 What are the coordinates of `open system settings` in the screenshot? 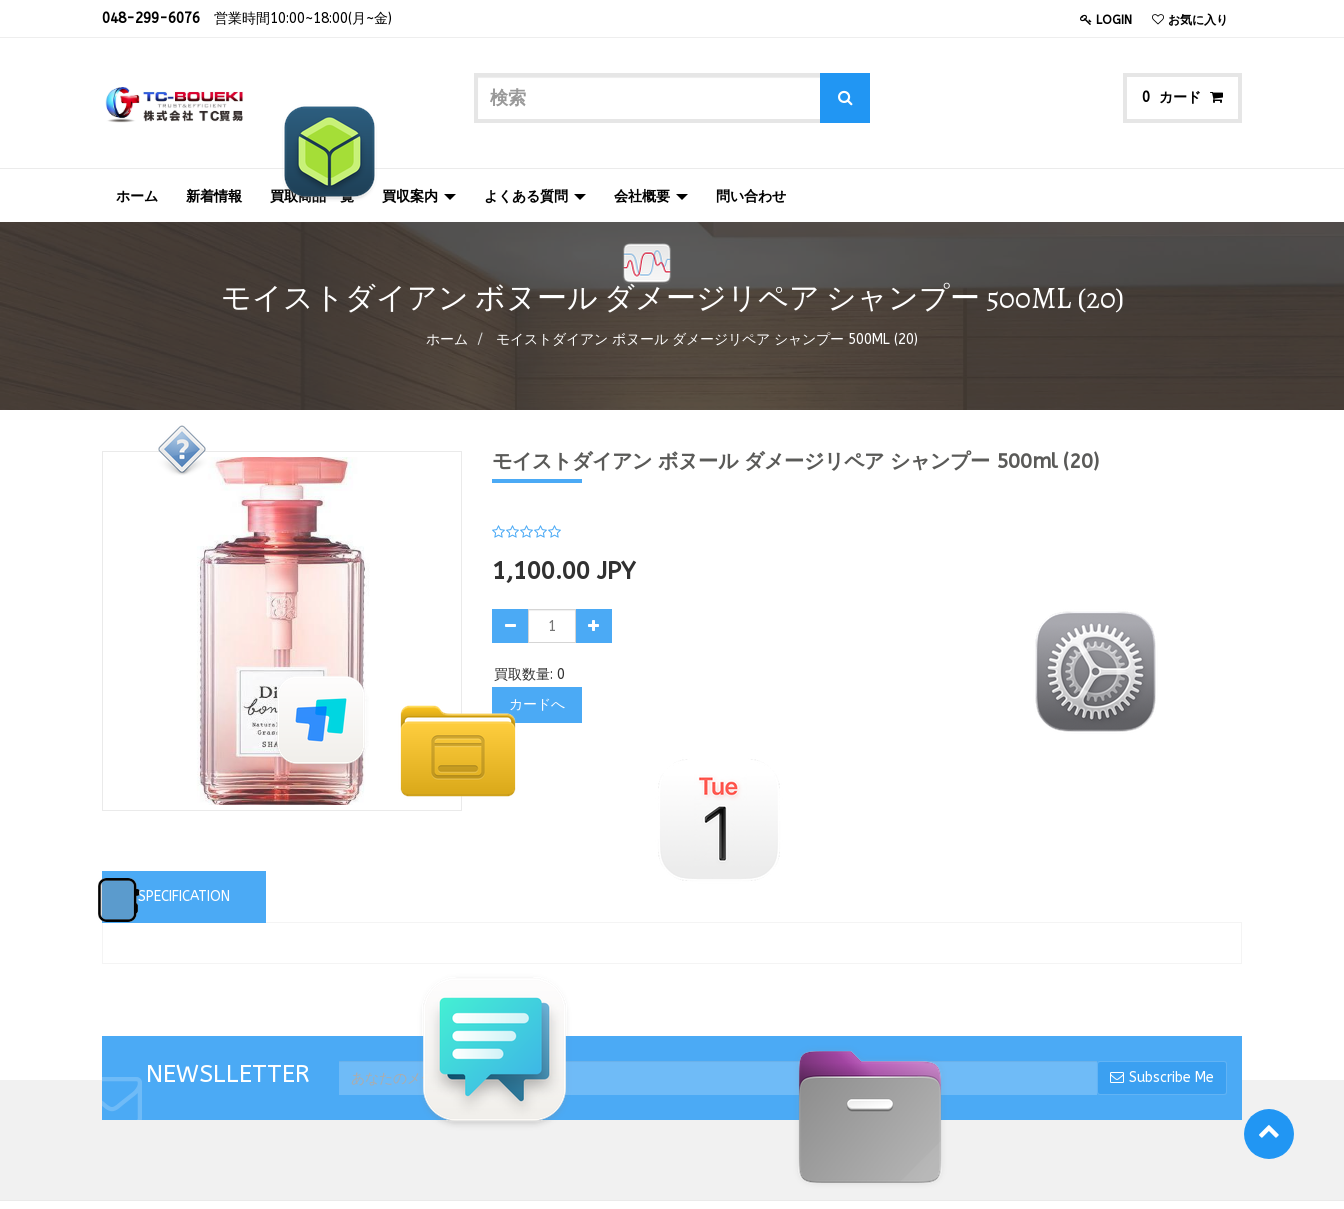 It's located at (1095, 671).